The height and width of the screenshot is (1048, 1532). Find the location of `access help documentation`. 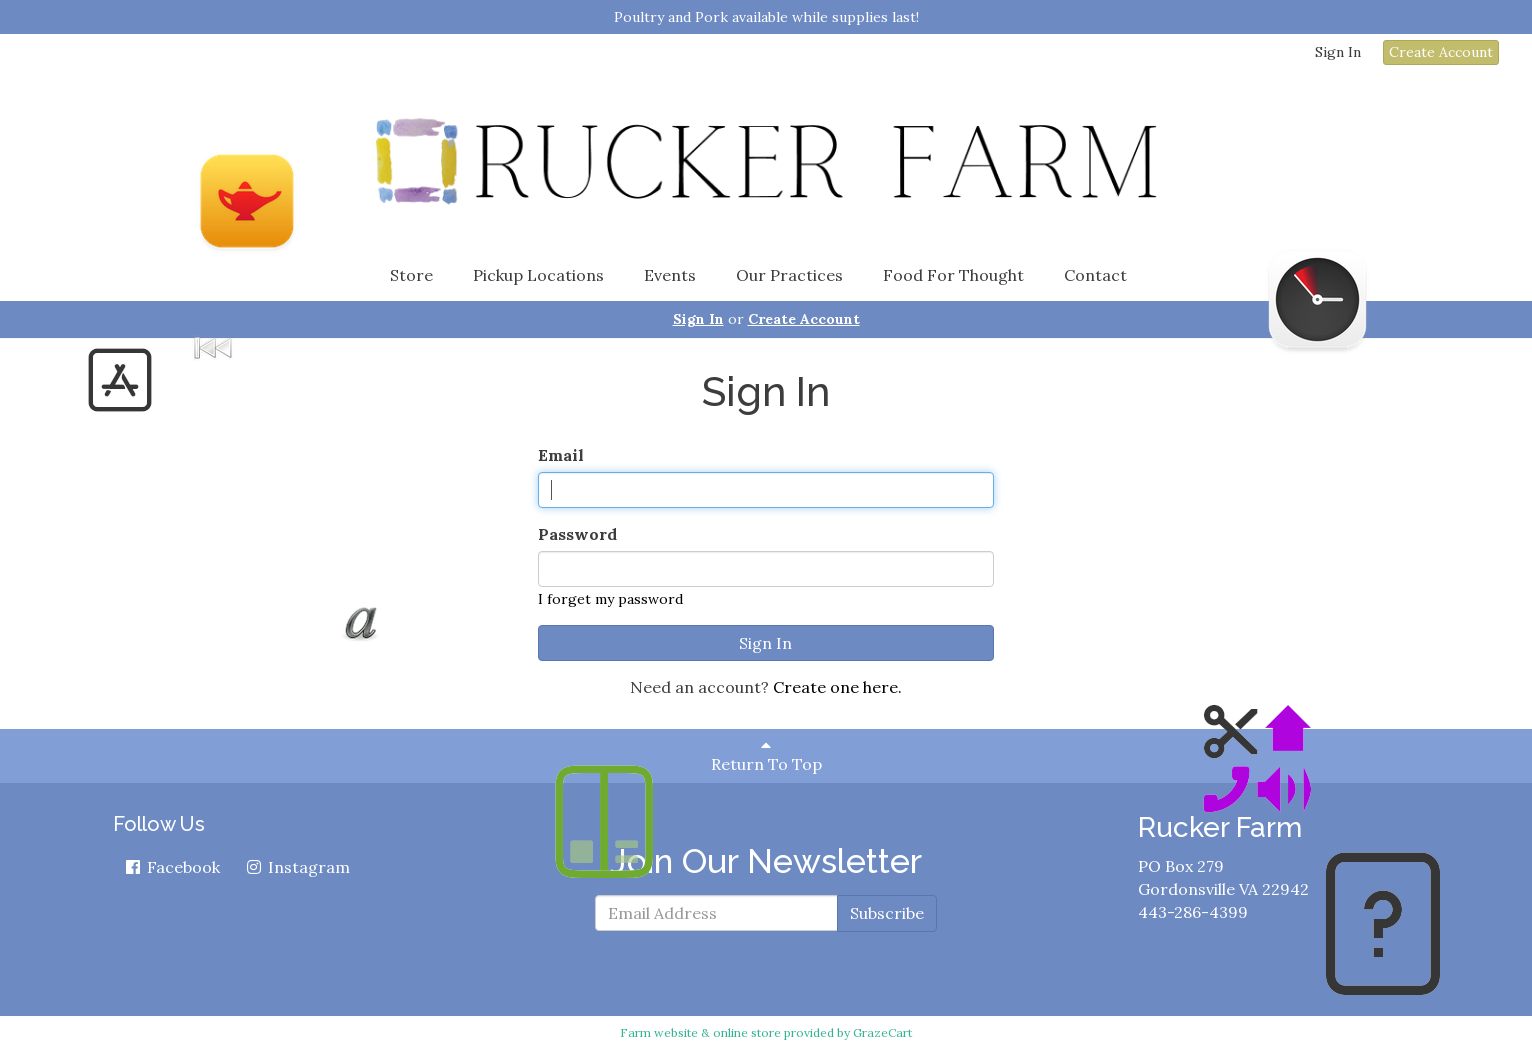

access help documentation is located at coordinates (1383, 919).